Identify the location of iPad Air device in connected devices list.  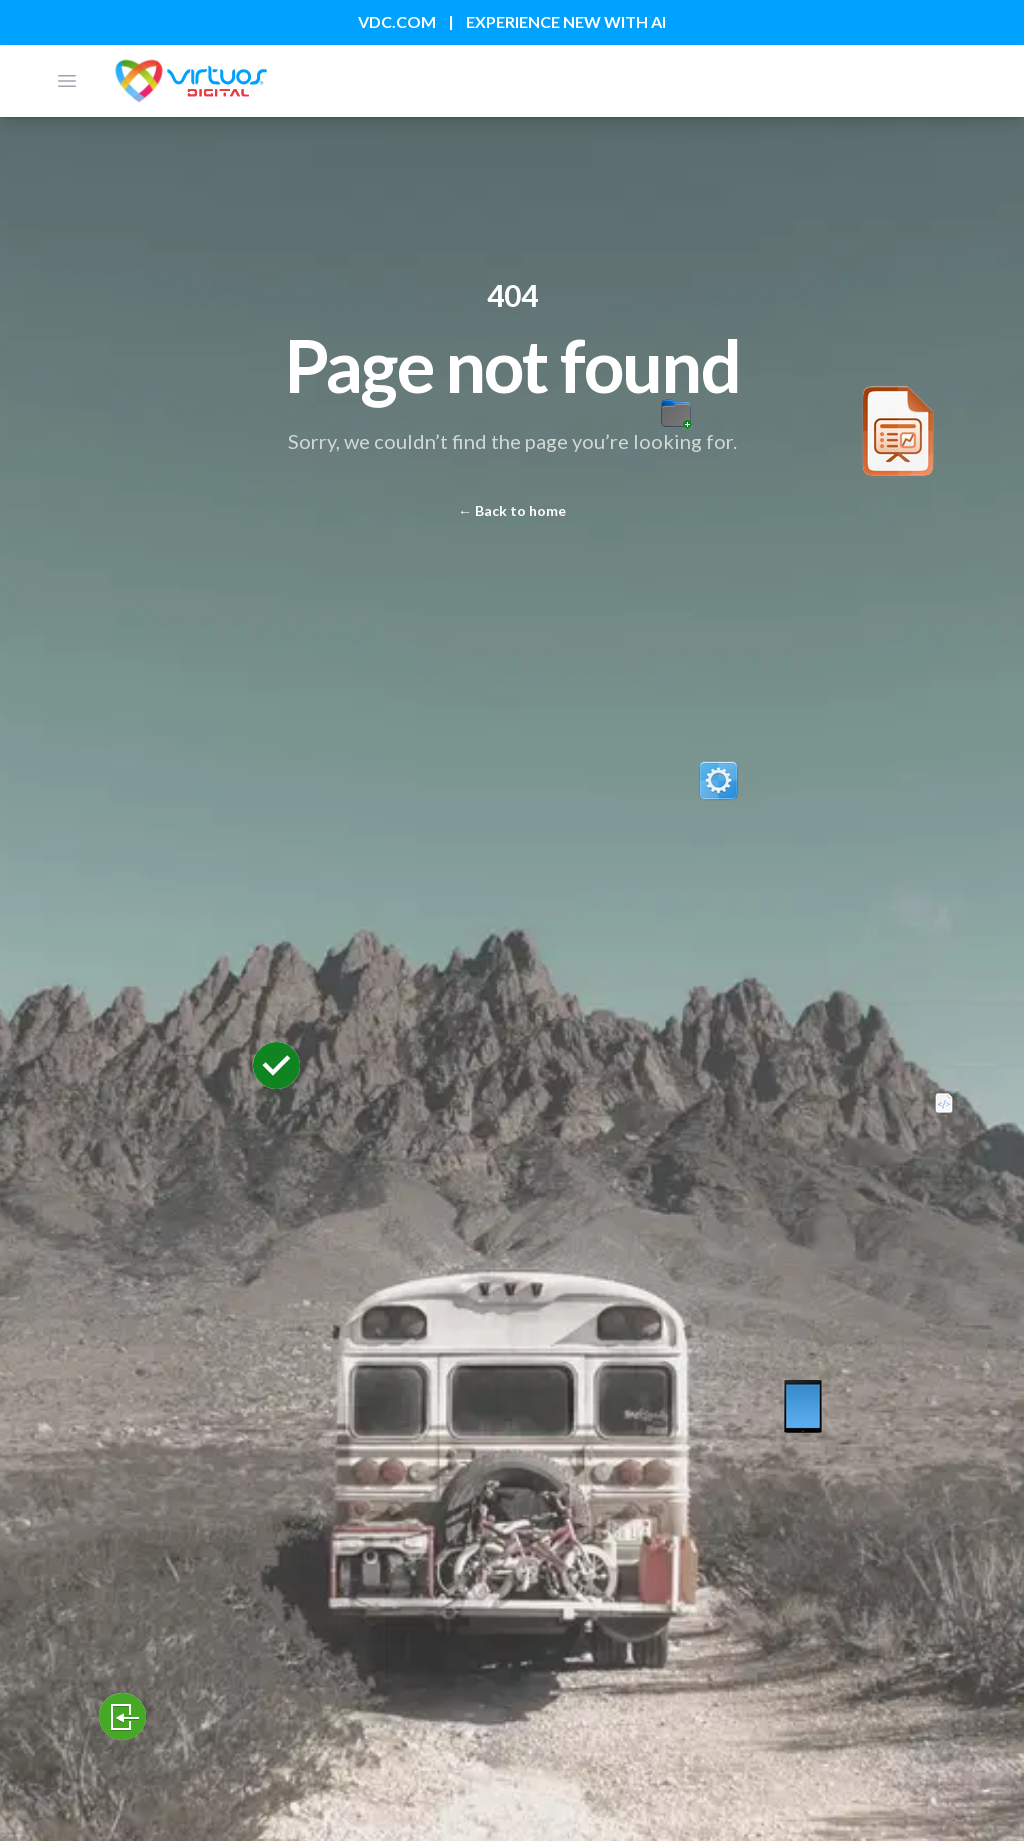
(803, 1406).